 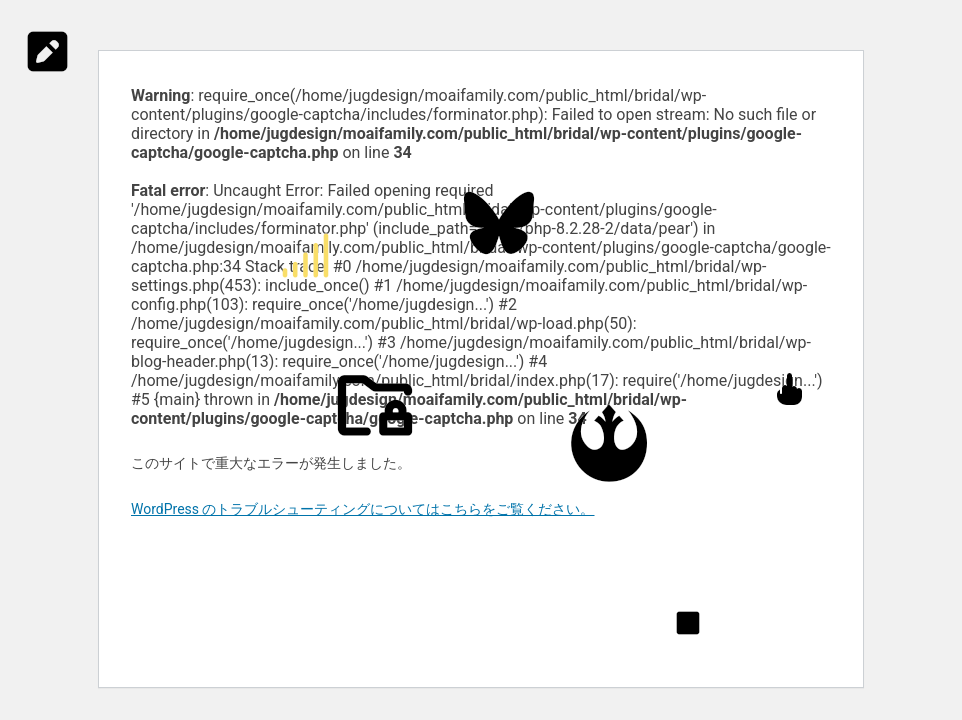 I want to click on indicates full signal strength, so click(x=305, y=255).